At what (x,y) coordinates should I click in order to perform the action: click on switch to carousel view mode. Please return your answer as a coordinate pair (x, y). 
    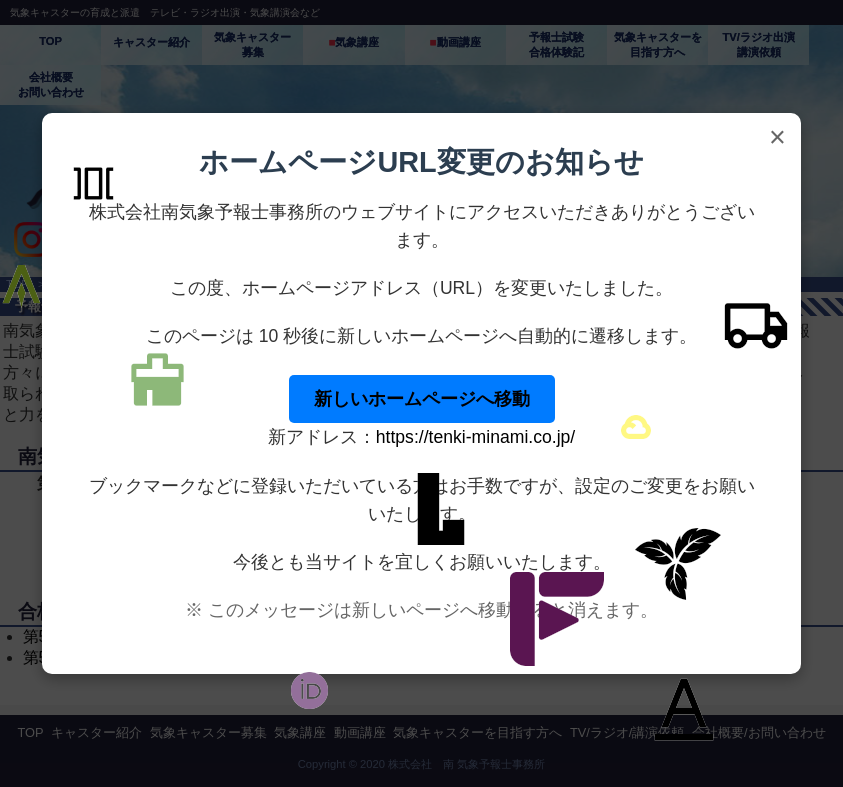
    Looking at the image, I should click on (93, 183).